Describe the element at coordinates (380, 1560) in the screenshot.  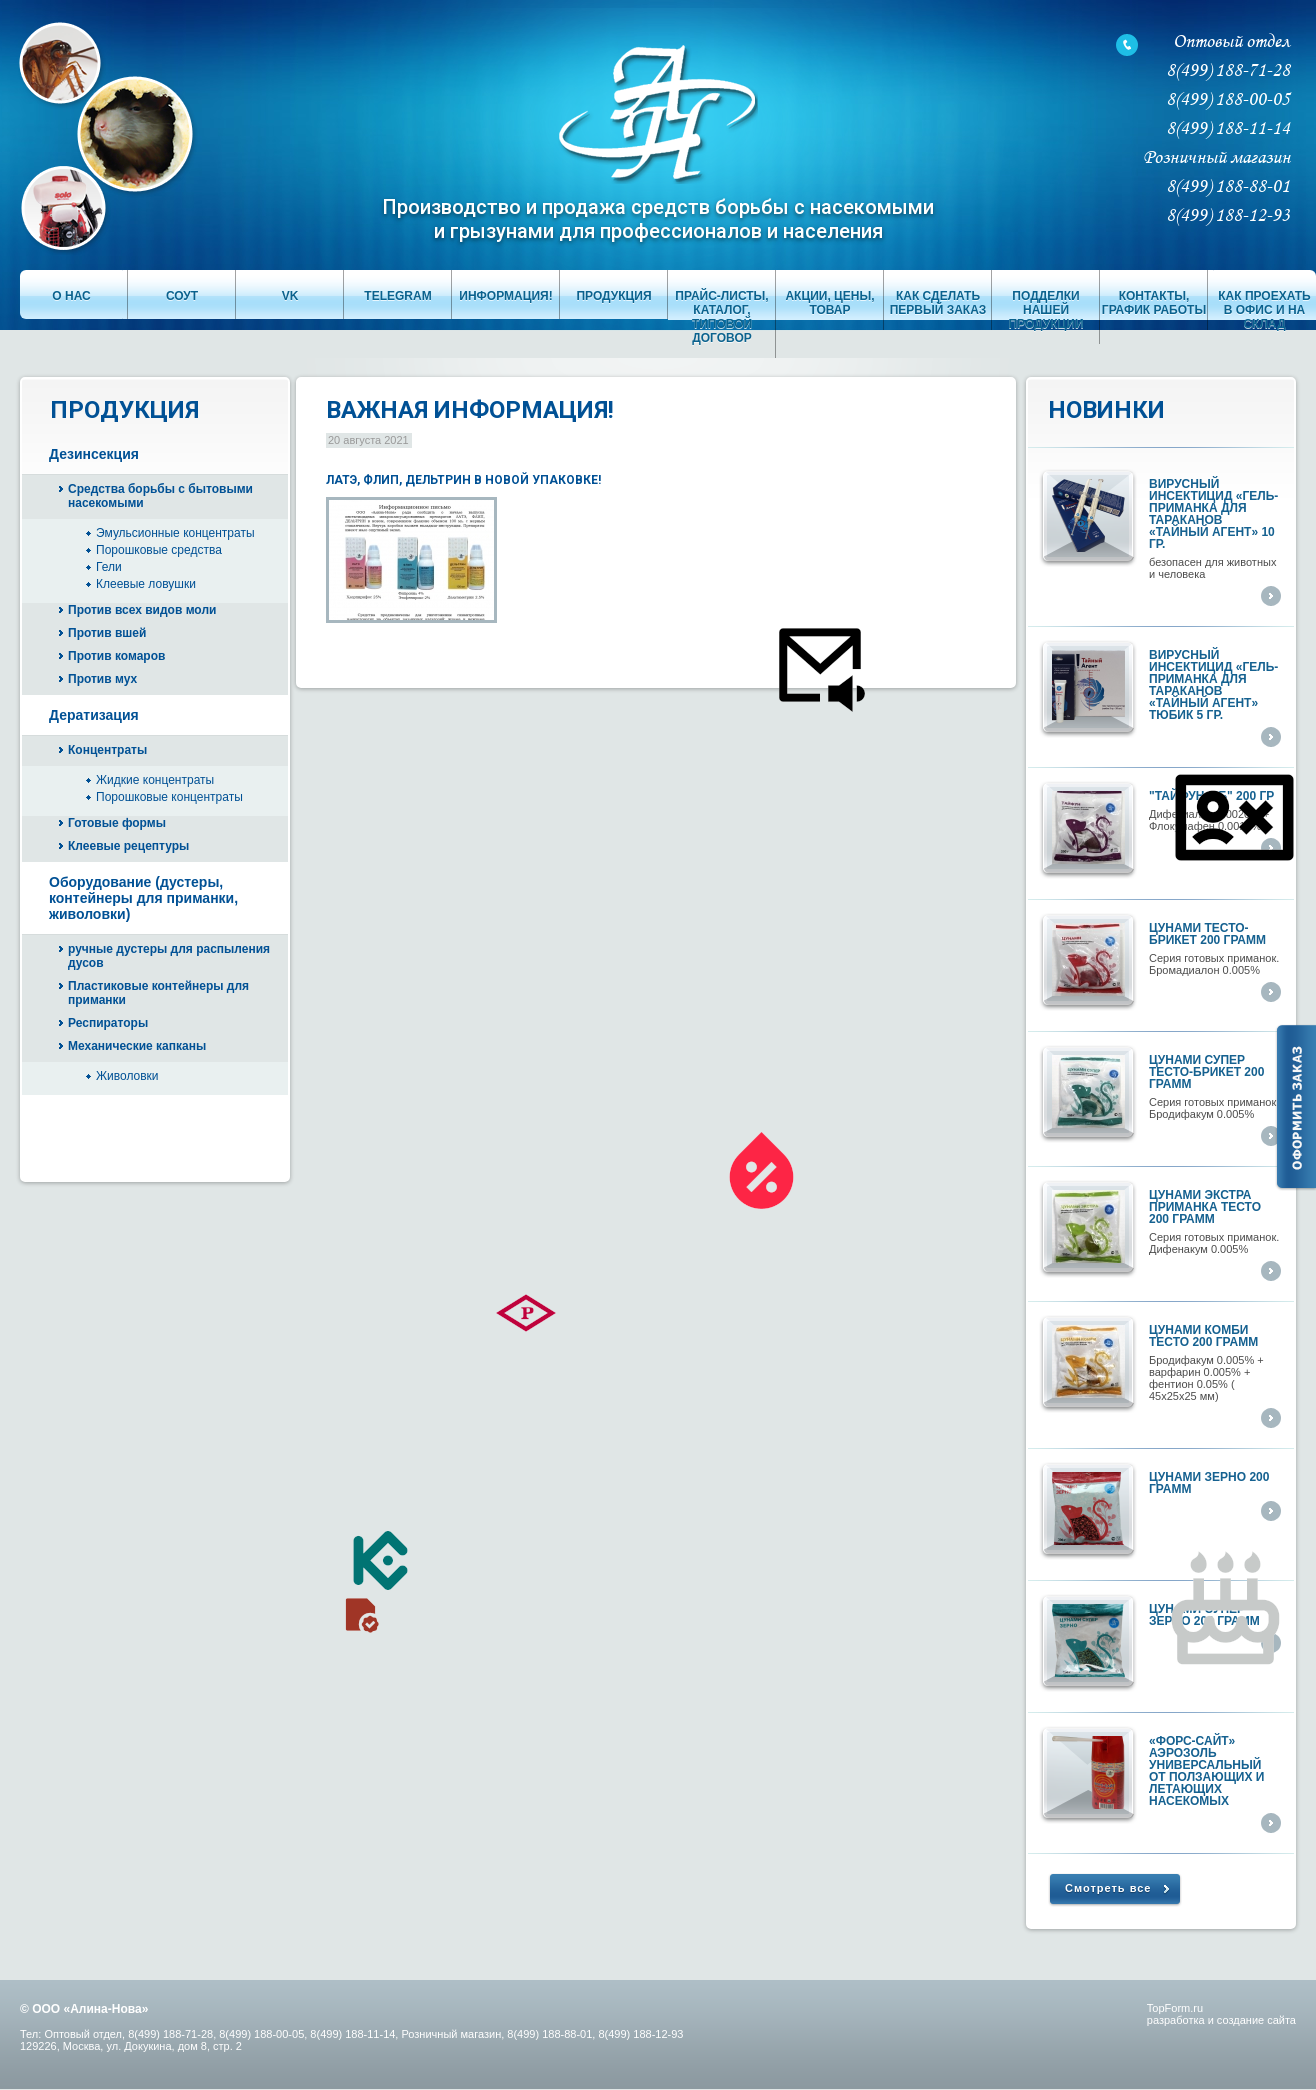
I see `open the KuCoin cryptocurrency exchange app` at that location.